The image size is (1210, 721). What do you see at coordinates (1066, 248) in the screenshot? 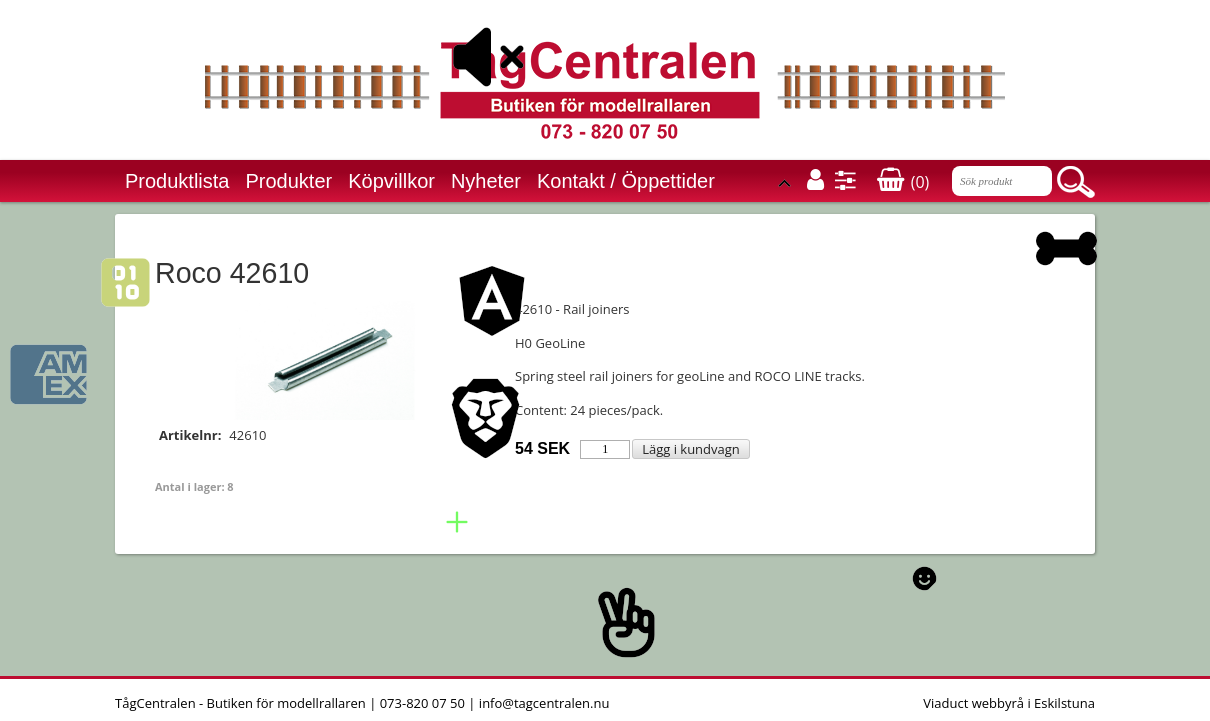
I see `access pet-related features or settings` at bounding box center [1066, 248].